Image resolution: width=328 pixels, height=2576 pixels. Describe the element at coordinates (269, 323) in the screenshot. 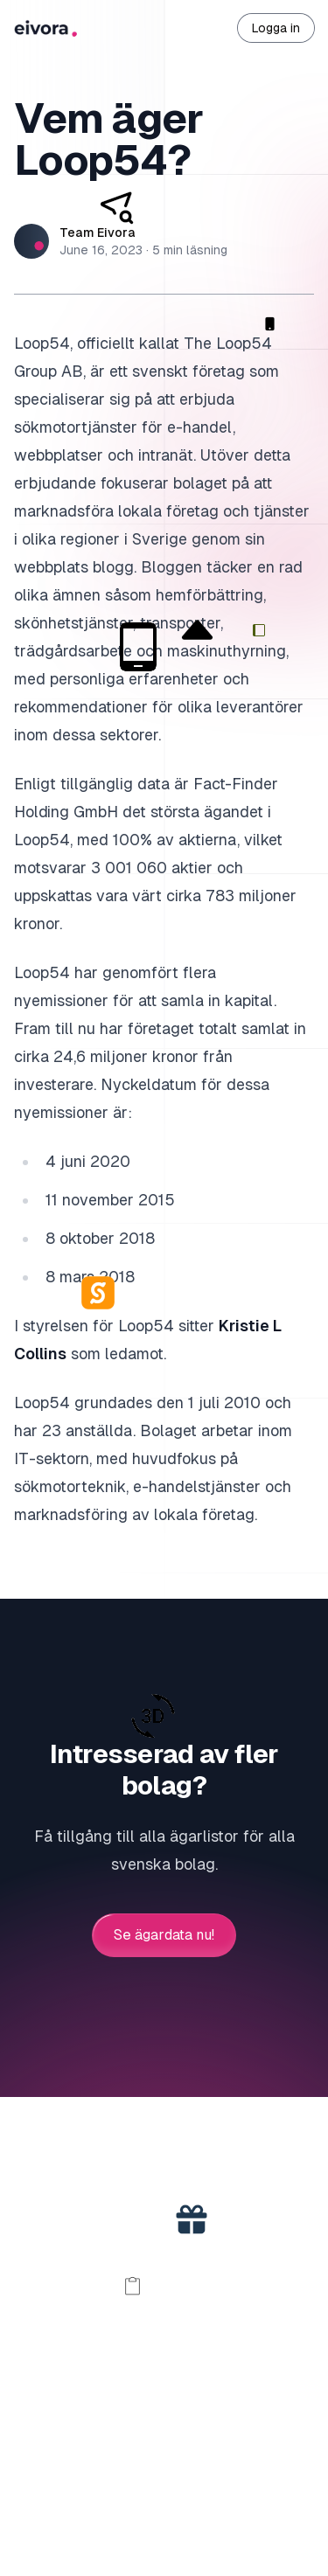

I see `indicates mobile device or smartphone` at that location.